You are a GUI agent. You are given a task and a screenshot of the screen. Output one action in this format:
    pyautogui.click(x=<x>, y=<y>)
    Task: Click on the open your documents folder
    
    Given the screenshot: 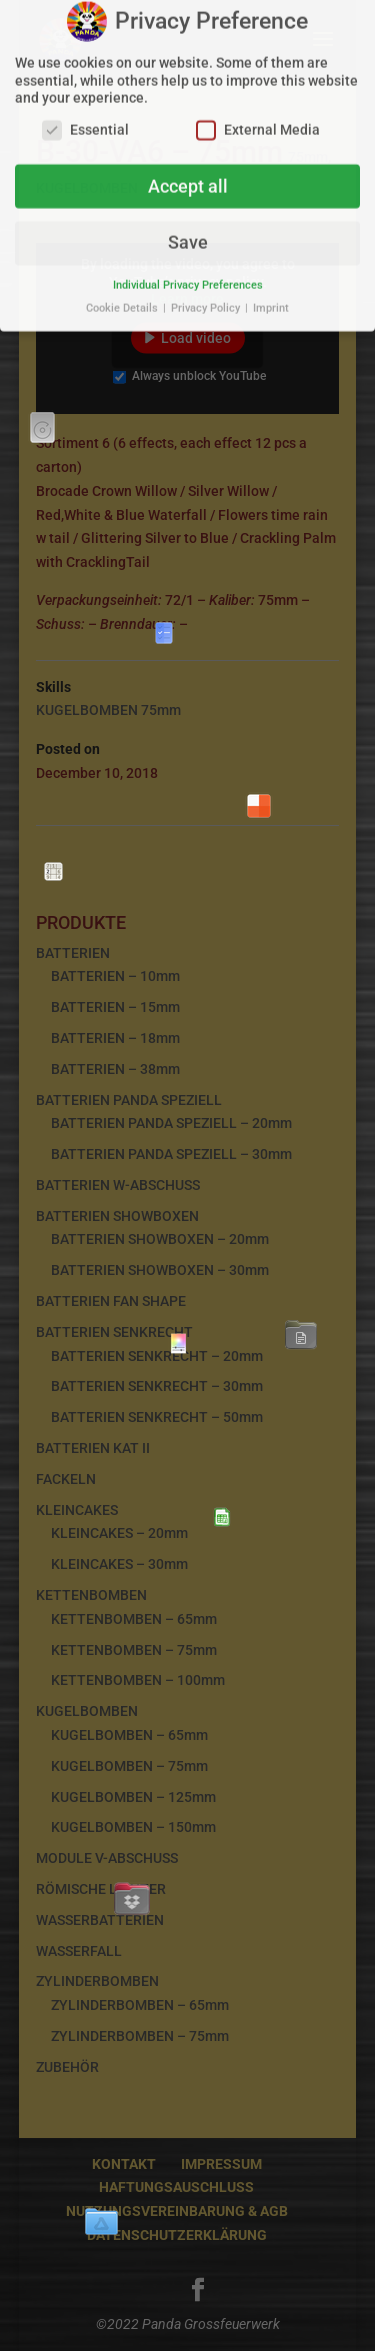 What is the action you would take?
    pyautogui.click(x=301, y=1334)
    